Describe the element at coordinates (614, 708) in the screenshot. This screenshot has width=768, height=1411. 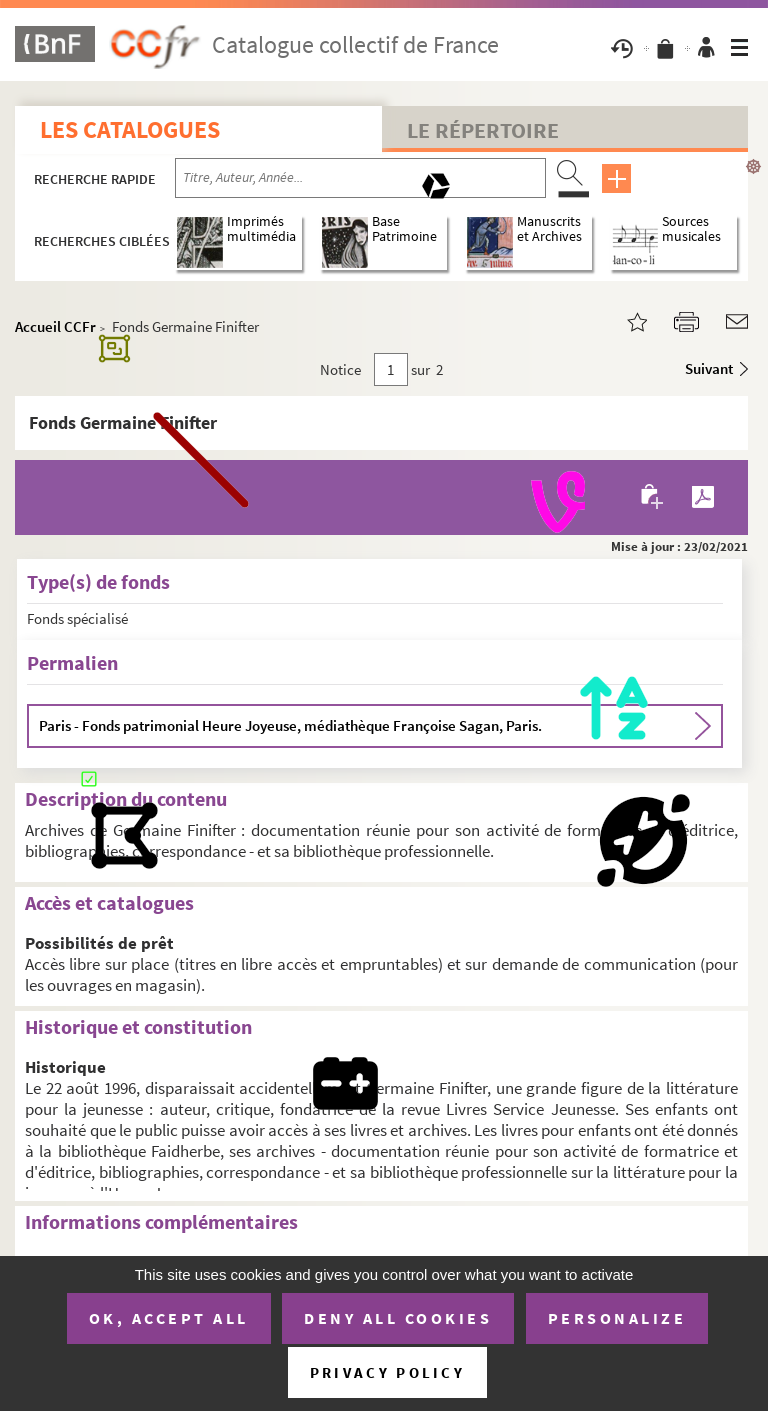
I see `sort items alphabetically in ascending order (A to Z)` at that location.